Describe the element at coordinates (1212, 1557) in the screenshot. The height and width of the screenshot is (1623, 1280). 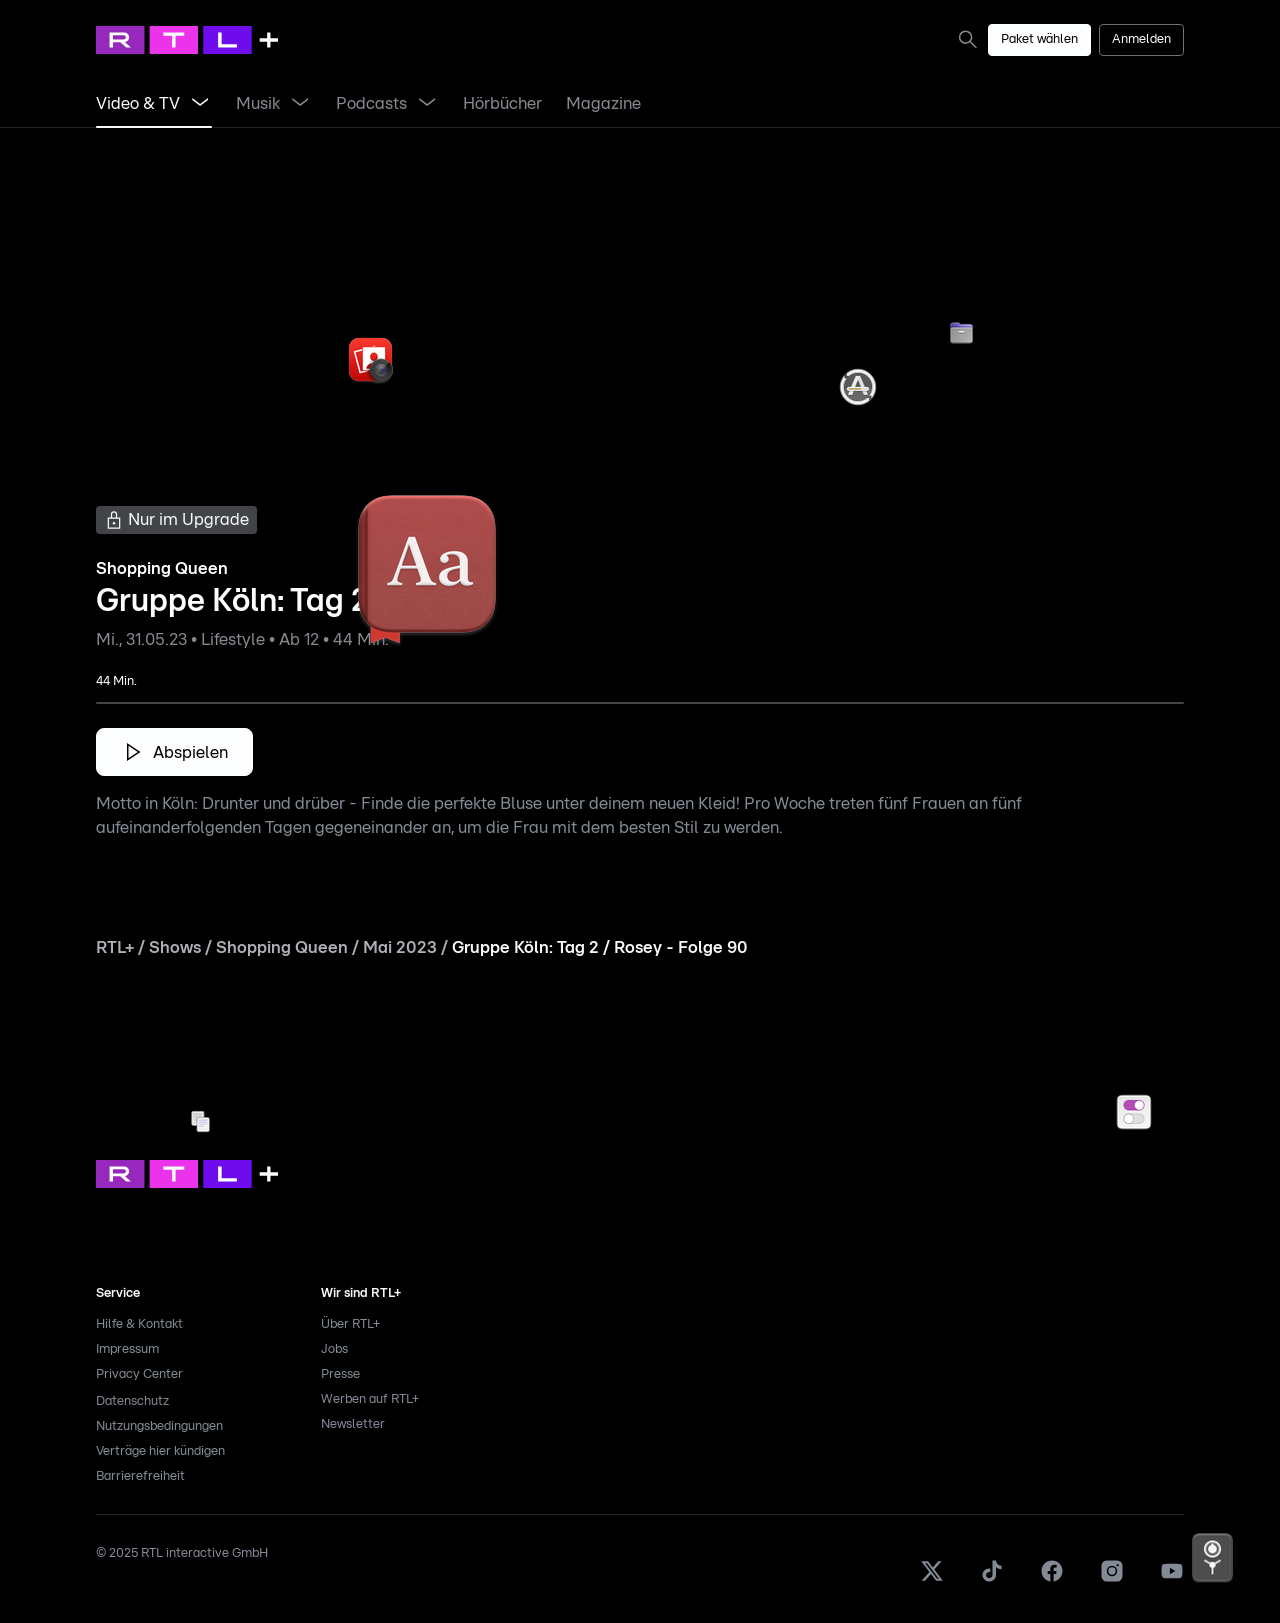
I see `archive selected email messages` at that location.